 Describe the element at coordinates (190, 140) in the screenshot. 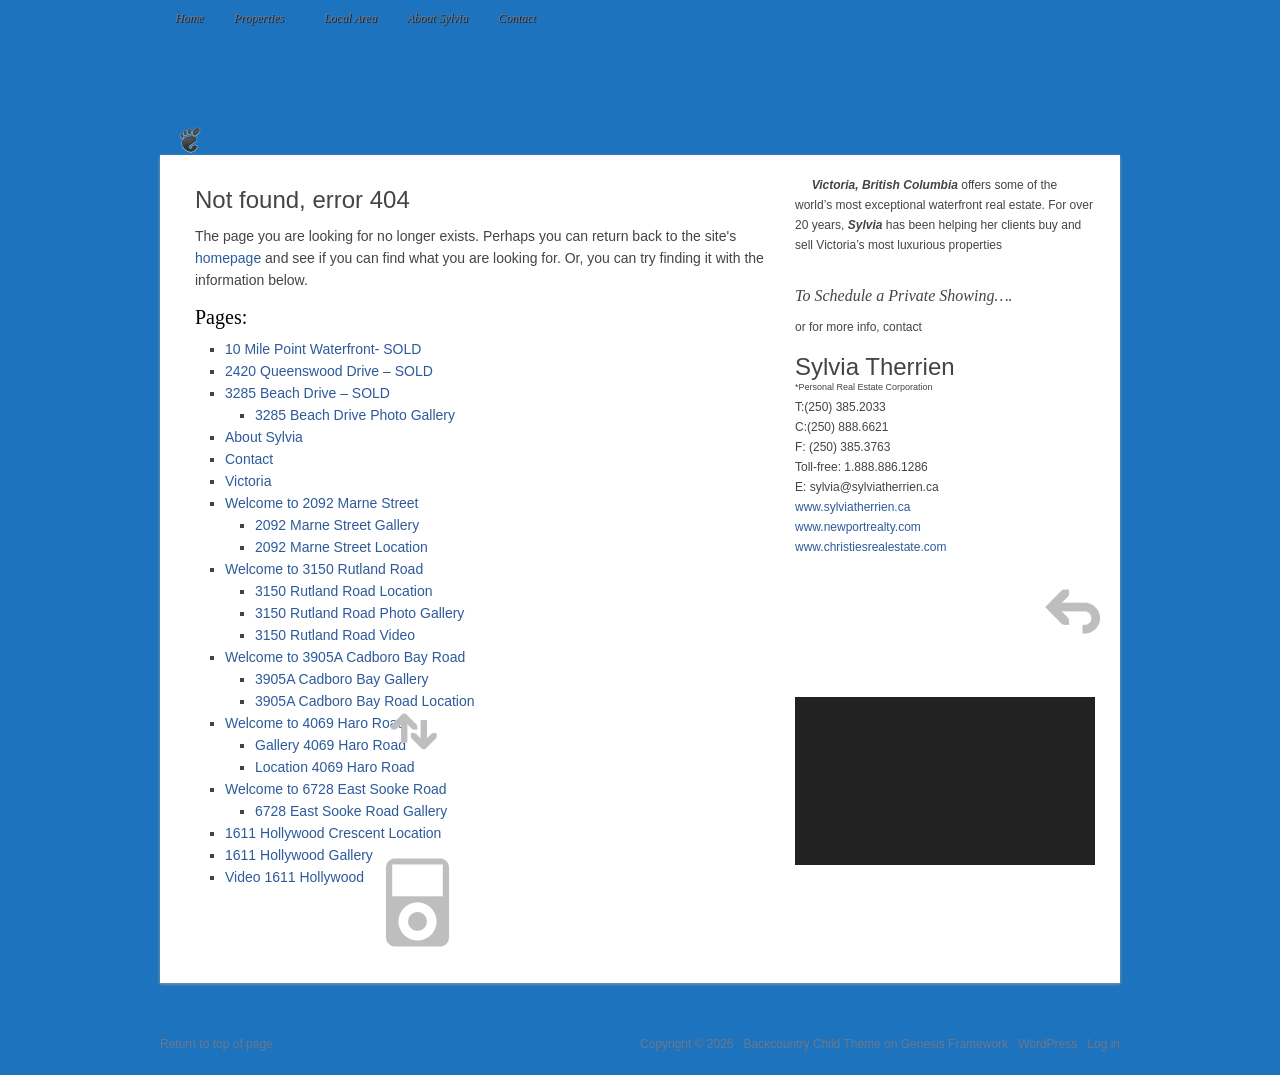

I see `access the GNOME desktop home or start menu` at that location.